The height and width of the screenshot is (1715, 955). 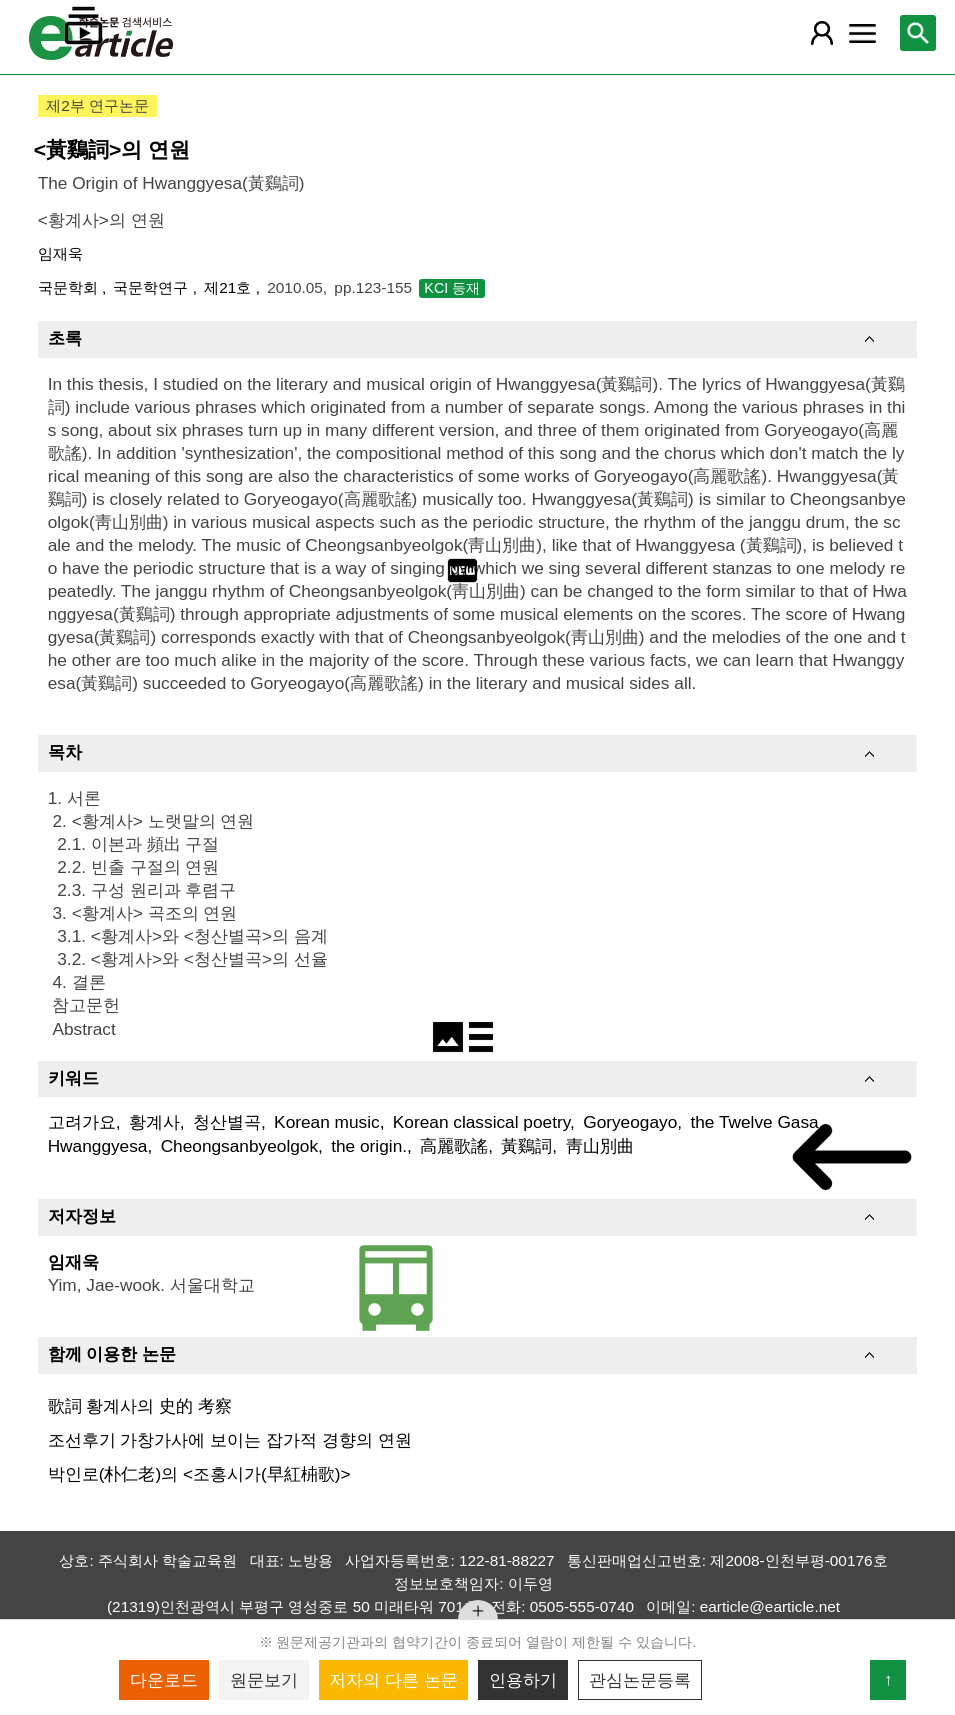 I want to click on view article or media with thumbnail preview, so click(x=463, y=1037).